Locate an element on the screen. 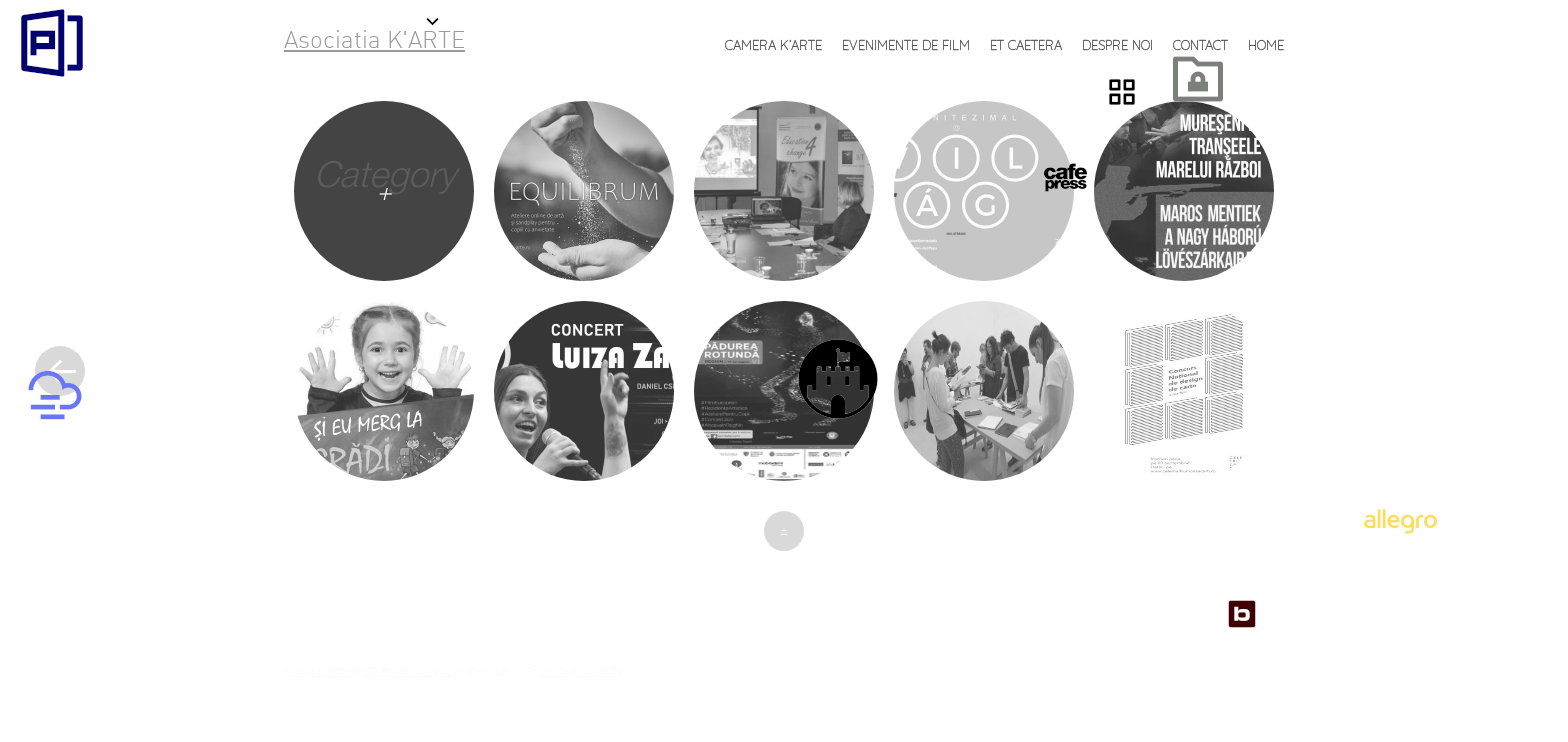  access app grid or menu is located at coordinates (1122, 92).